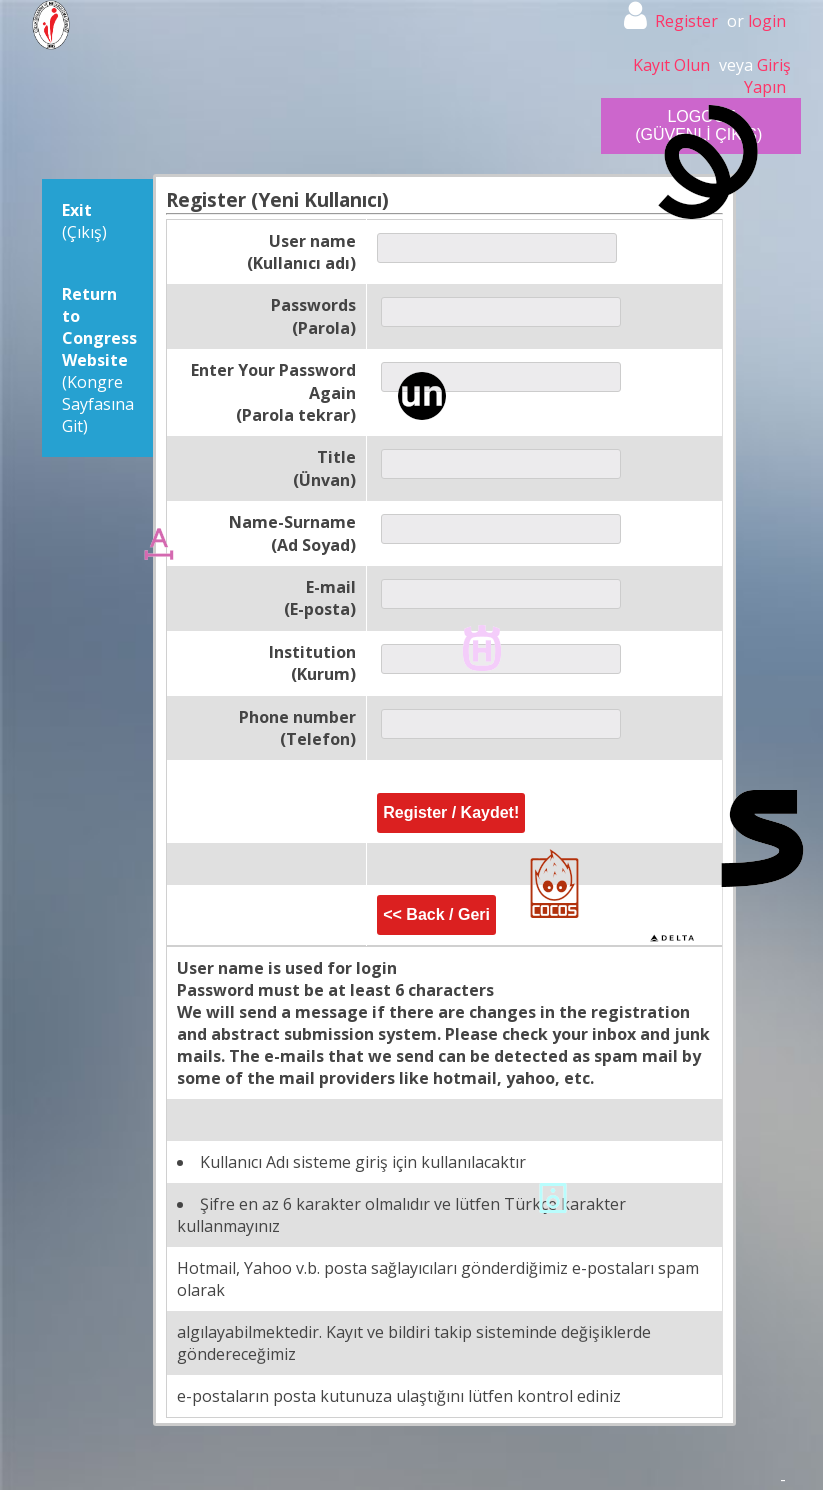 Image resolution: width=823 pixels, height=1501 pixels. Describe the element at coordinates (422, 396) in the screenshot. I see `unstop platform logo` at that location.